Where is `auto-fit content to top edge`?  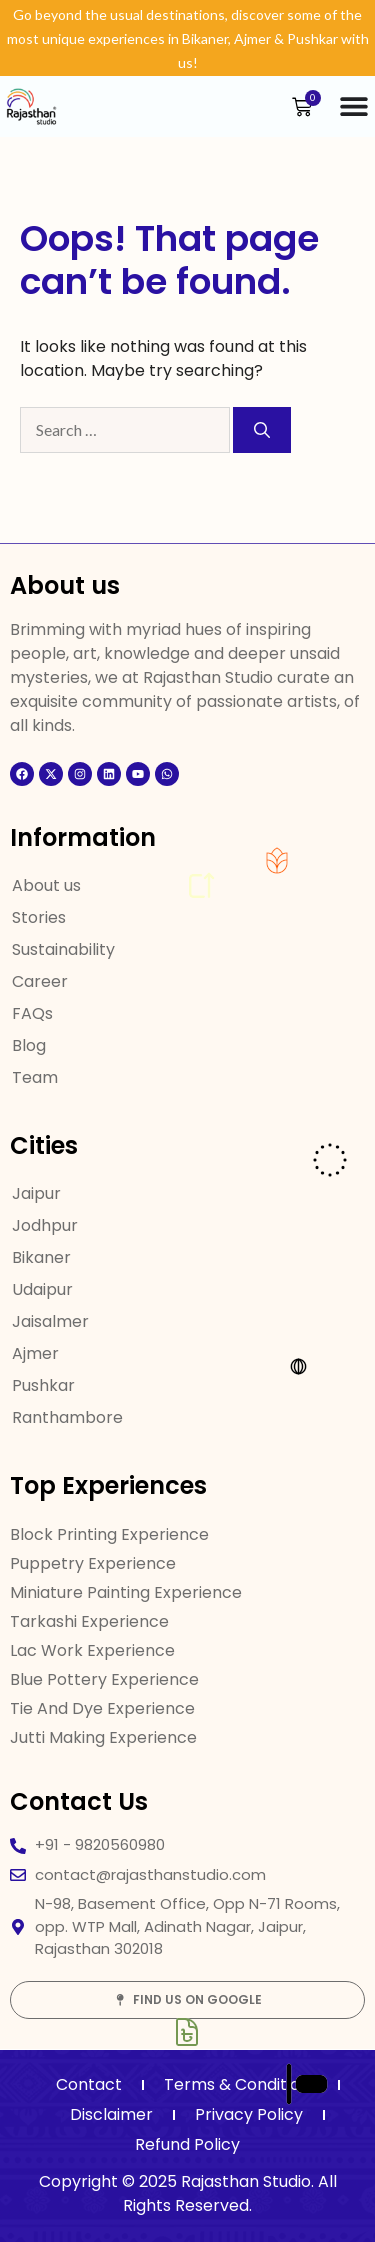
auto-fit content to top edge is located at coordinates (201, 886).